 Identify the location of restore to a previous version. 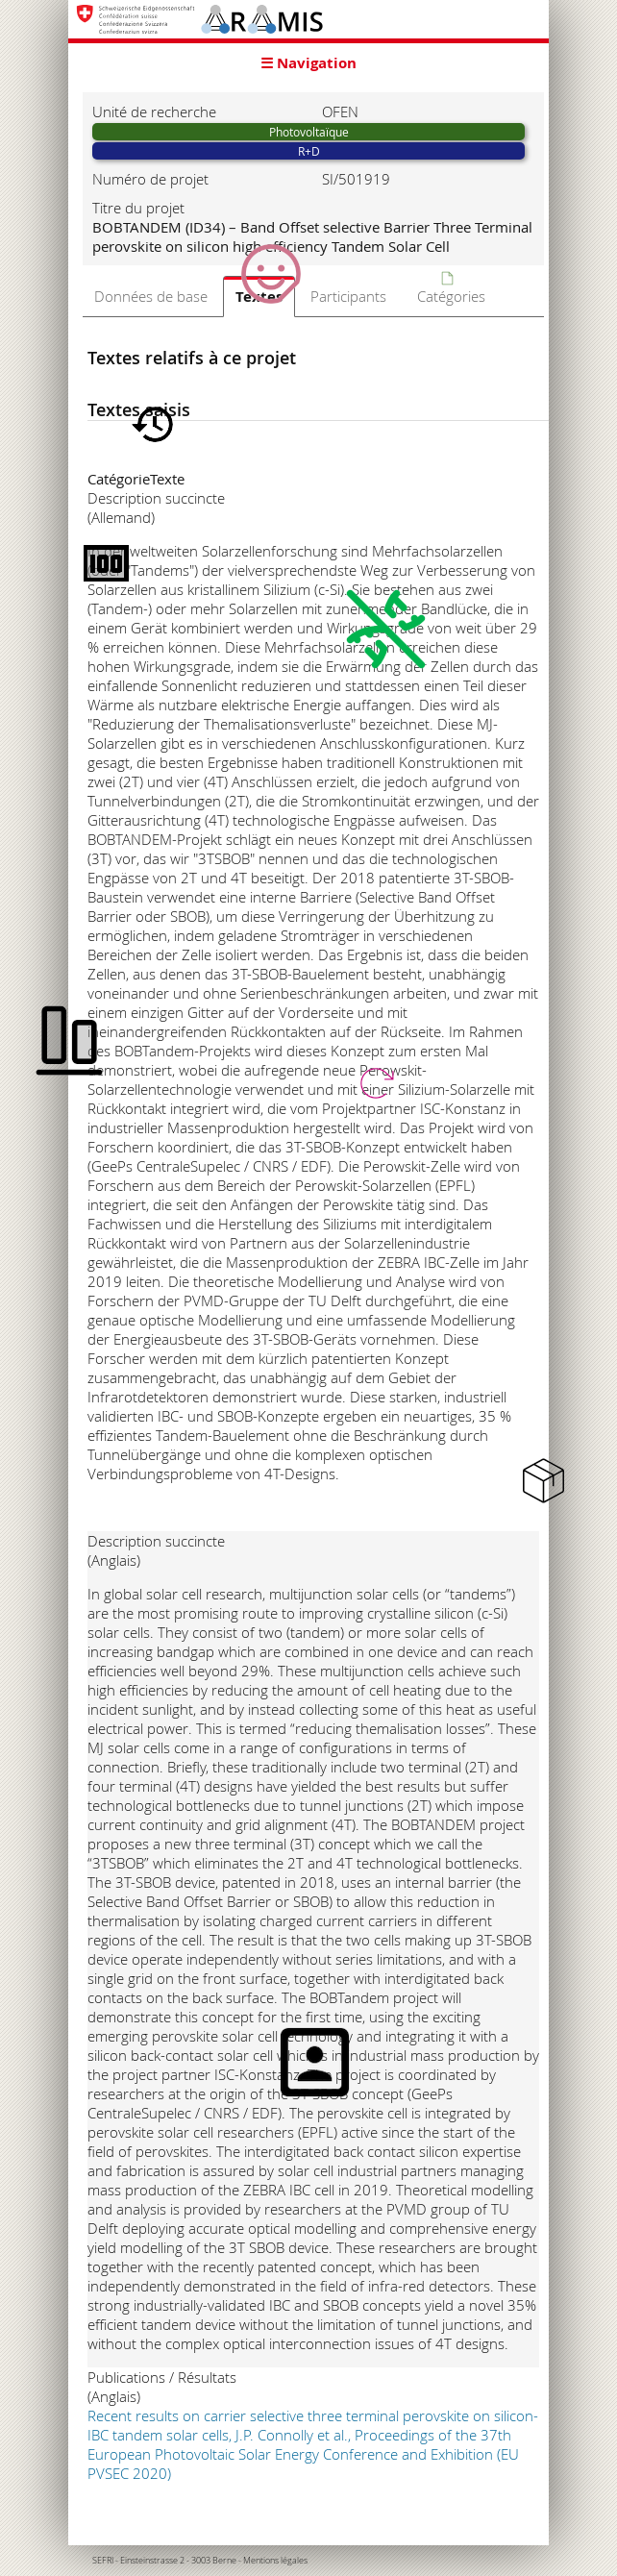
(153, 424).